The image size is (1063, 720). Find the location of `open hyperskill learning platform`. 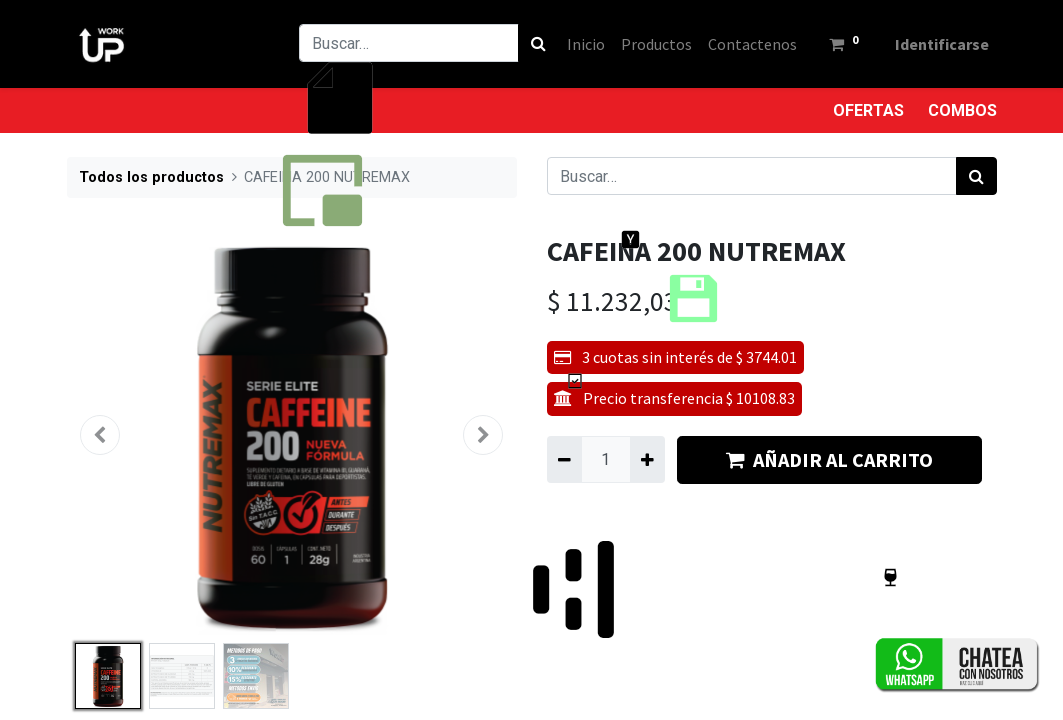

open hyperskill learning platform is located at coordinates (573, 589).